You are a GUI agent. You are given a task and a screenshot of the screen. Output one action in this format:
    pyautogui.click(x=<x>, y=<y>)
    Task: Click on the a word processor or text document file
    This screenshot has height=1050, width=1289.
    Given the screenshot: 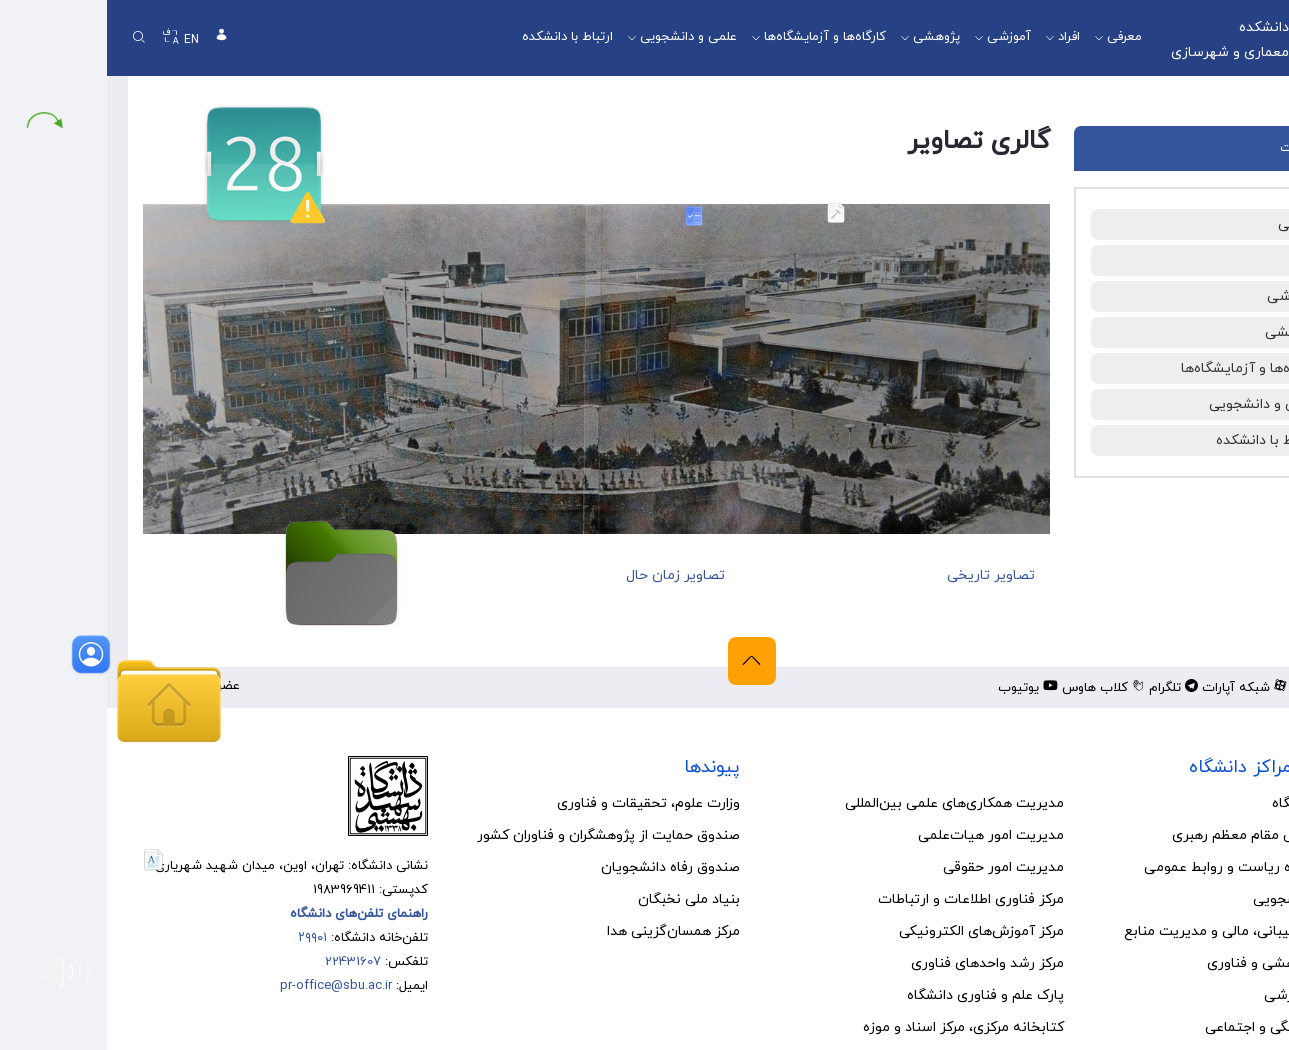 What is the action you would take?
    pyautogui.click(x=153, y=859)
    